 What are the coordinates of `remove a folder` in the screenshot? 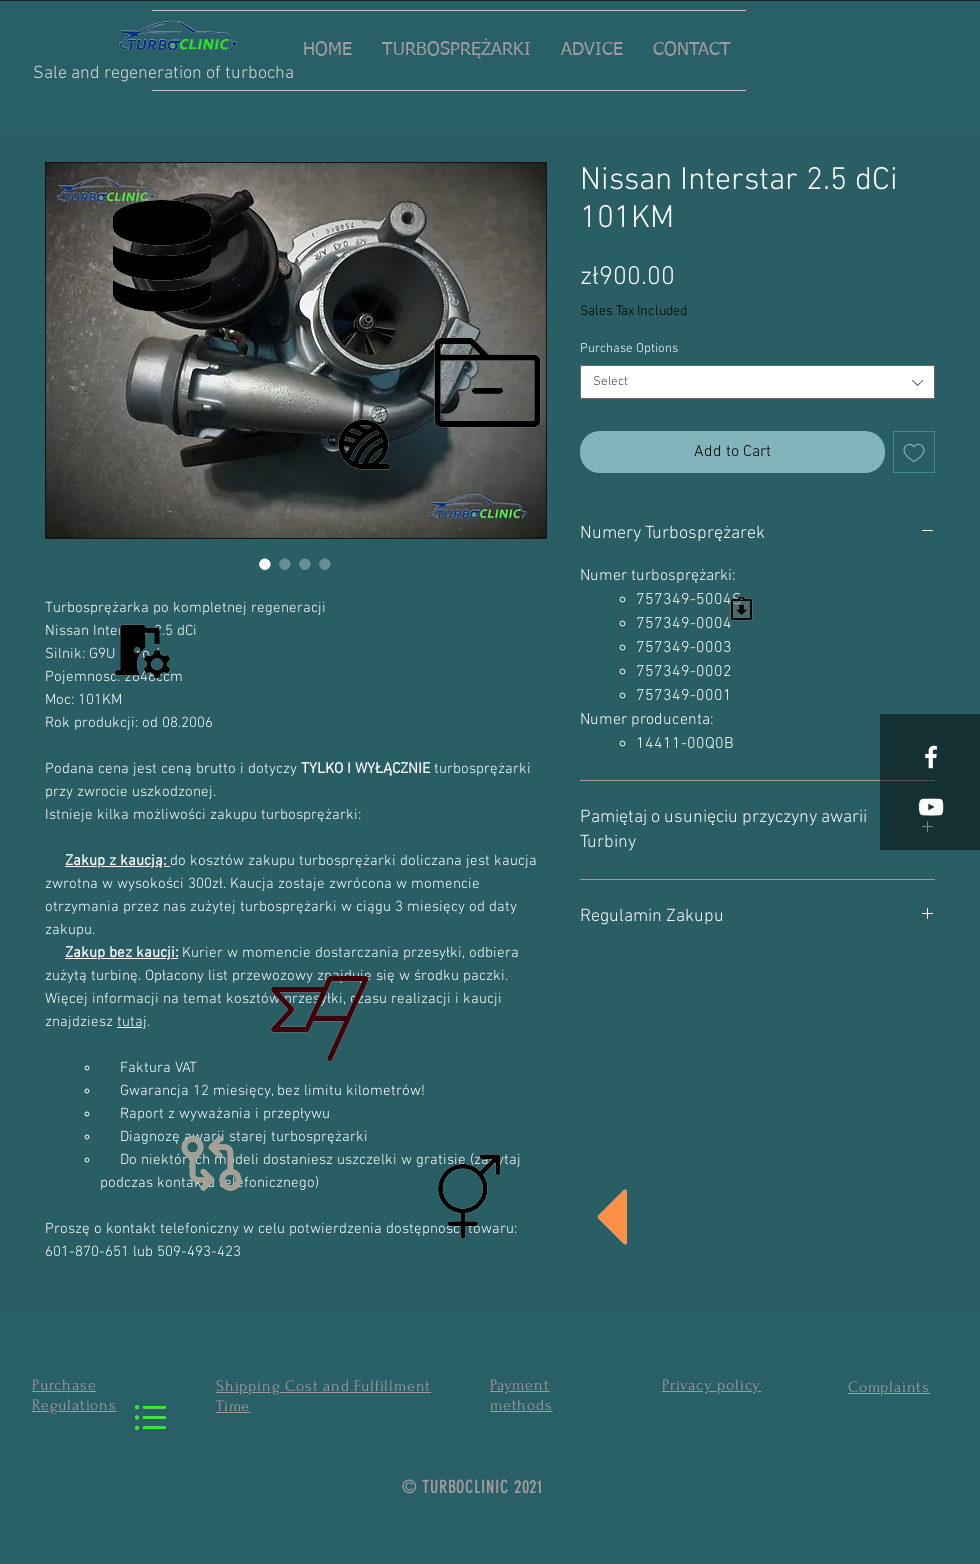 It's located at (487, 382).